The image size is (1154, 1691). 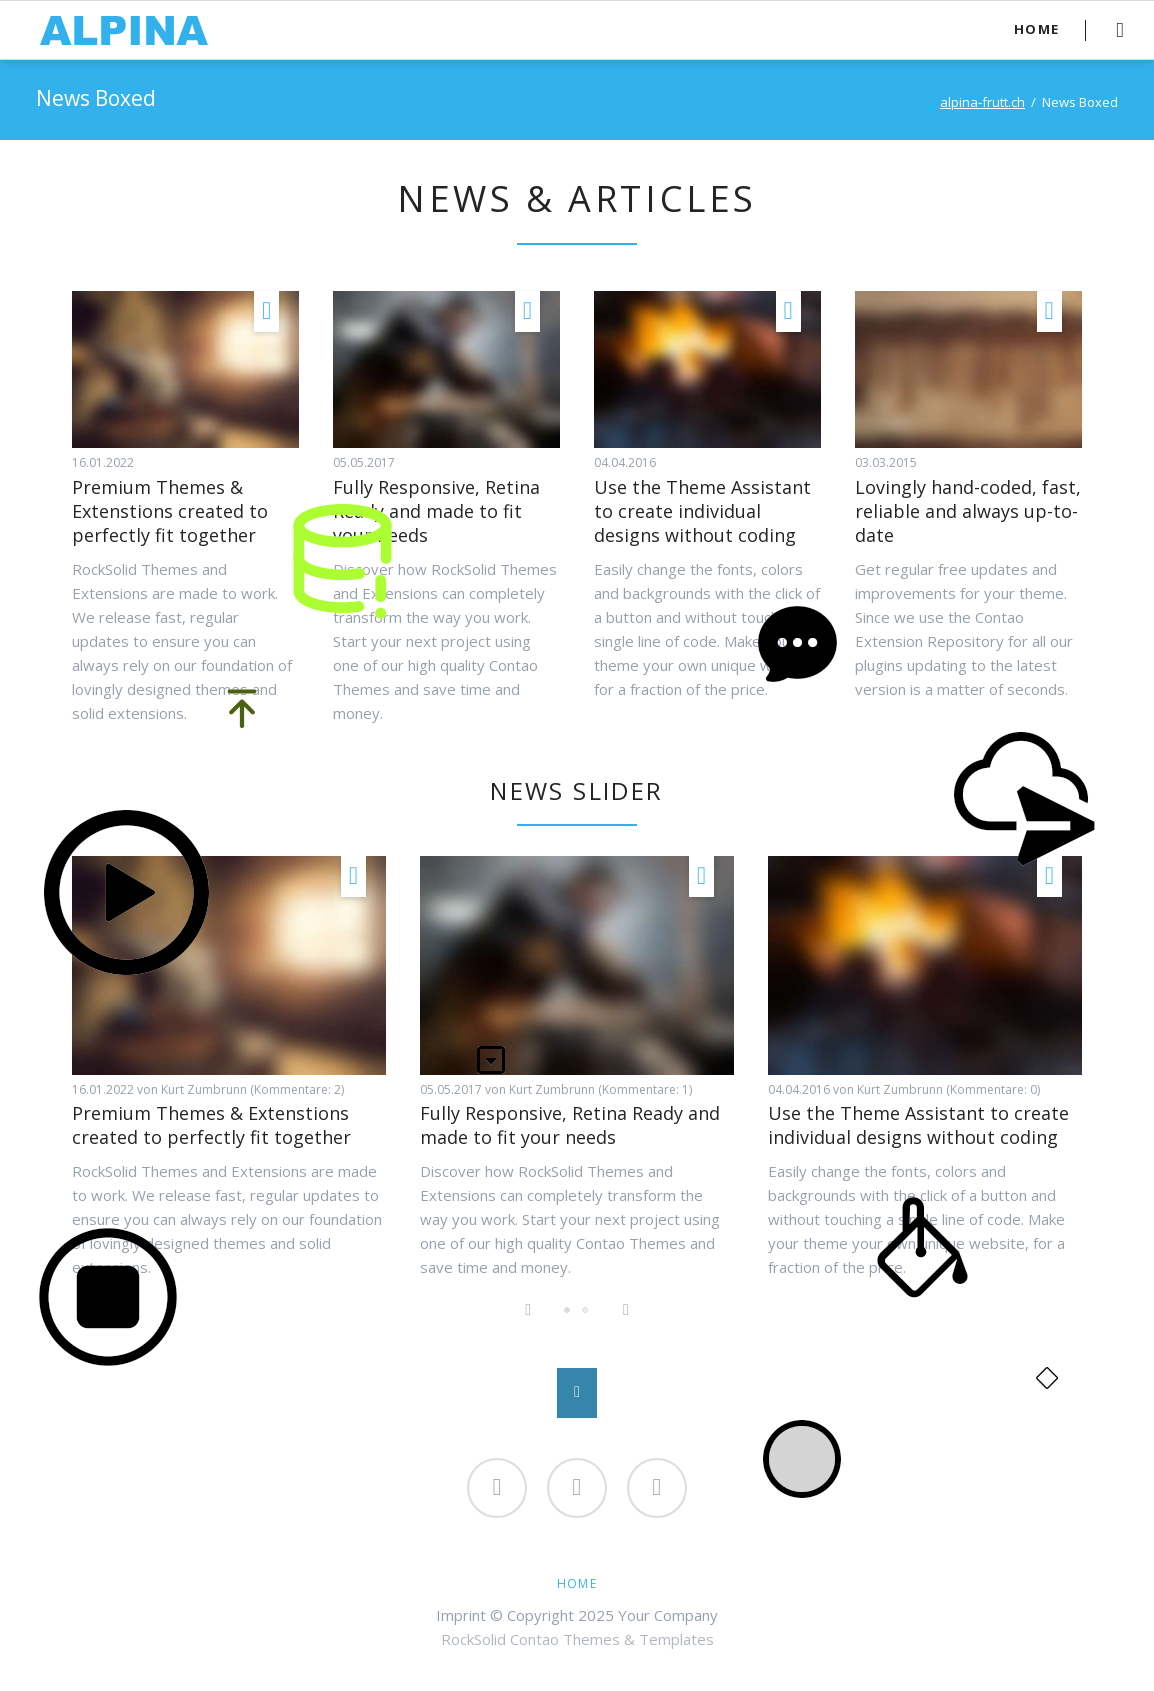 I want to click on play media or video content, so click(x=126, y=892).